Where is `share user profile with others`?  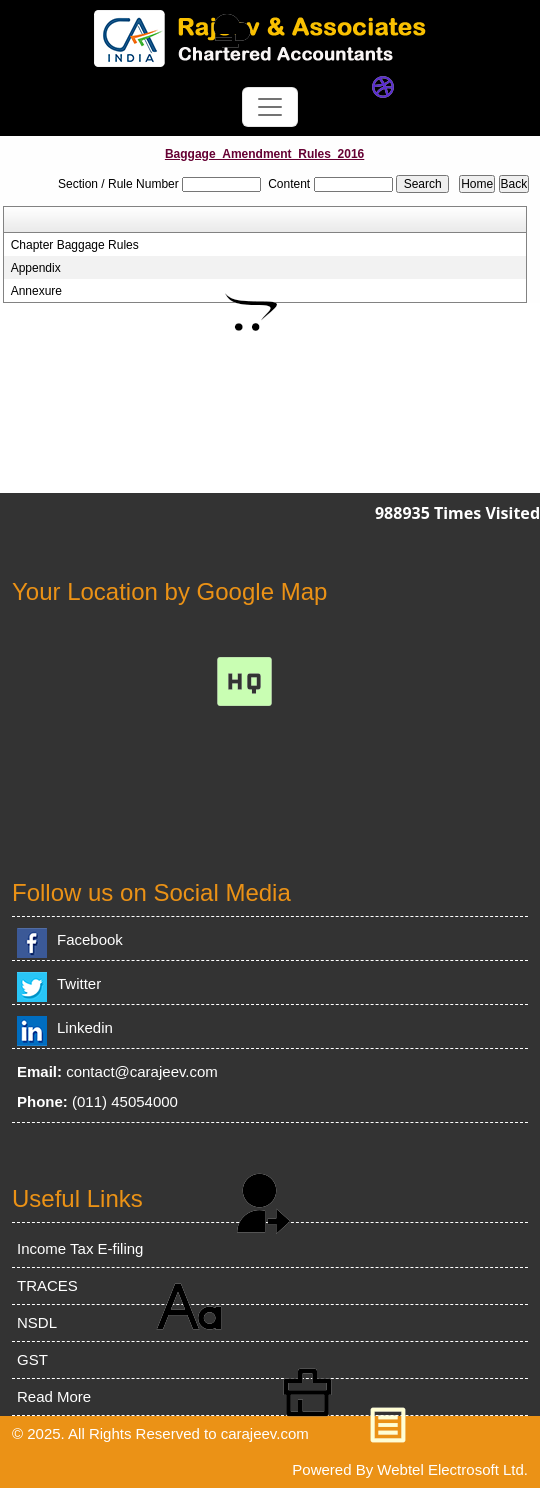
share user profile with others is located at coordinates (259, 1204).